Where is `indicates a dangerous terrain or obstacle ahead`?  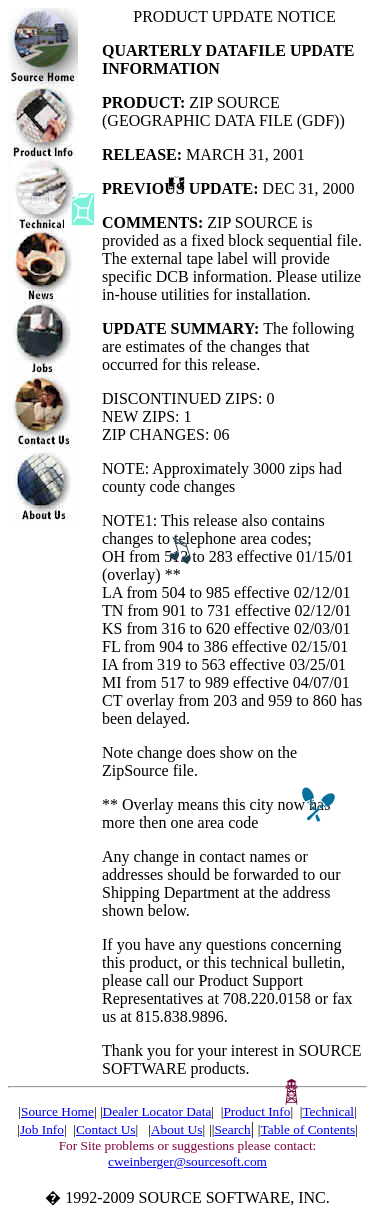
indicates a dangerous terrain or obstacle ahead is located at coordinates (176, 181).